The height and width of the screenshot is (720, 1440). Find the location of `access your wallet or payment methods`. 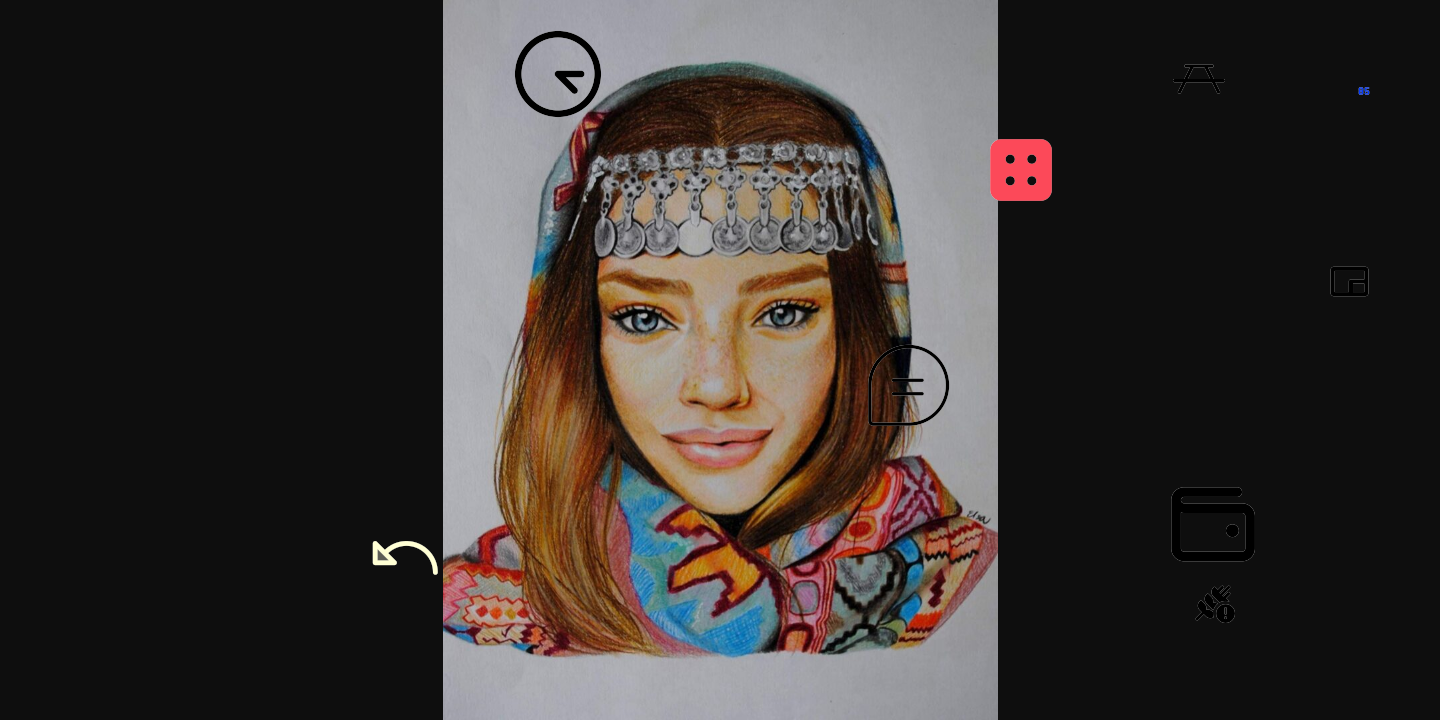

access your wallet or payment methods is located at coordinates (1211, 527).